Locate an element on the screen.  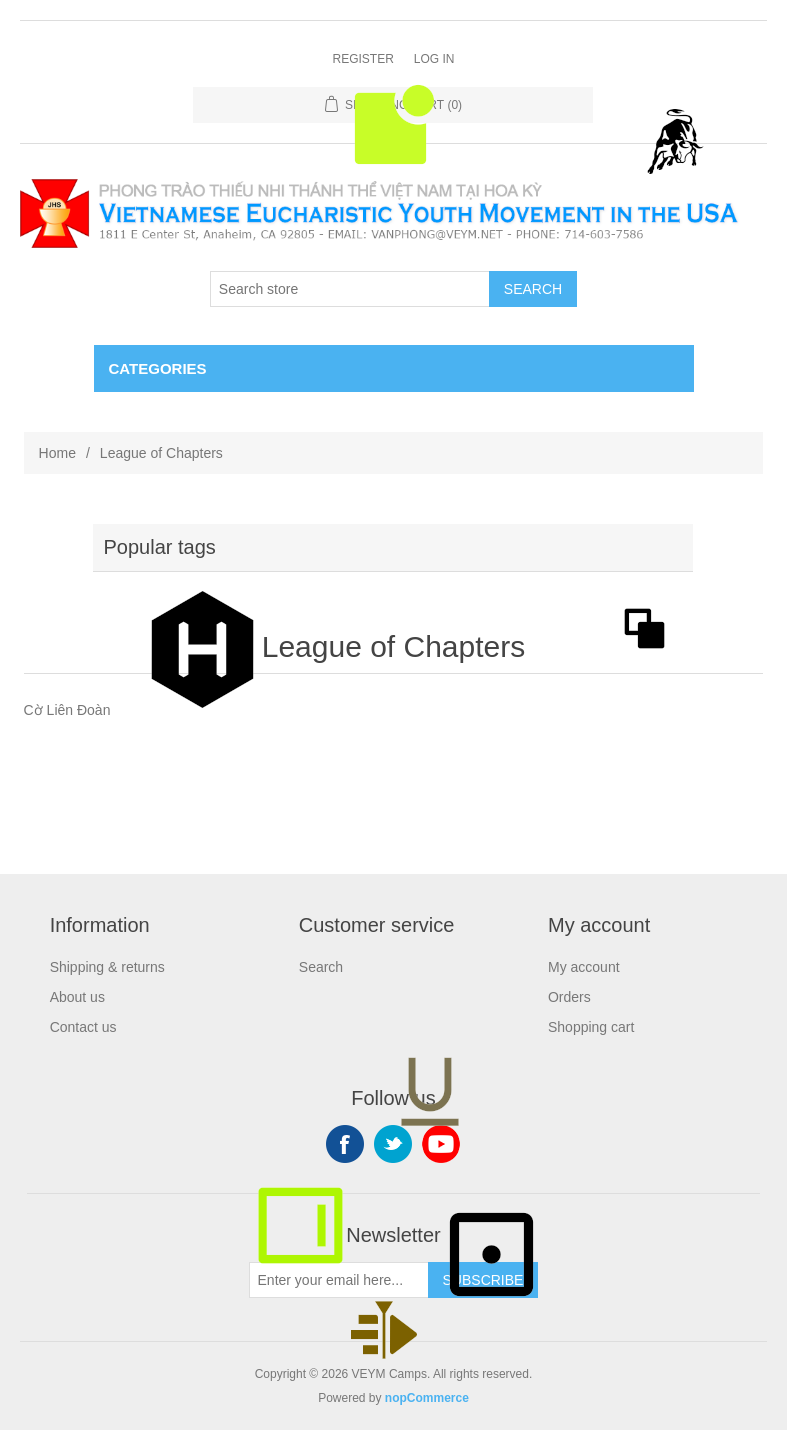
roll the dice or generate a random result is located at coordinates (491, 1254).